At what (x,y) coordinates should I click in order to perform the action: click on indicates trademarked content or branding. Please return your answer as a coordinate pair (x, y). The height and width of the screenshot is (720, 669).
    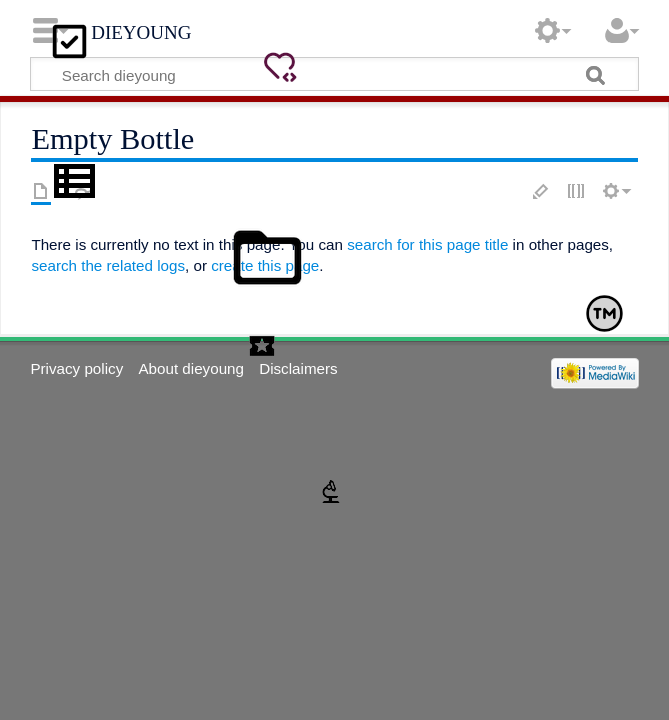
    Looking at the image, I should click on (604, 313).